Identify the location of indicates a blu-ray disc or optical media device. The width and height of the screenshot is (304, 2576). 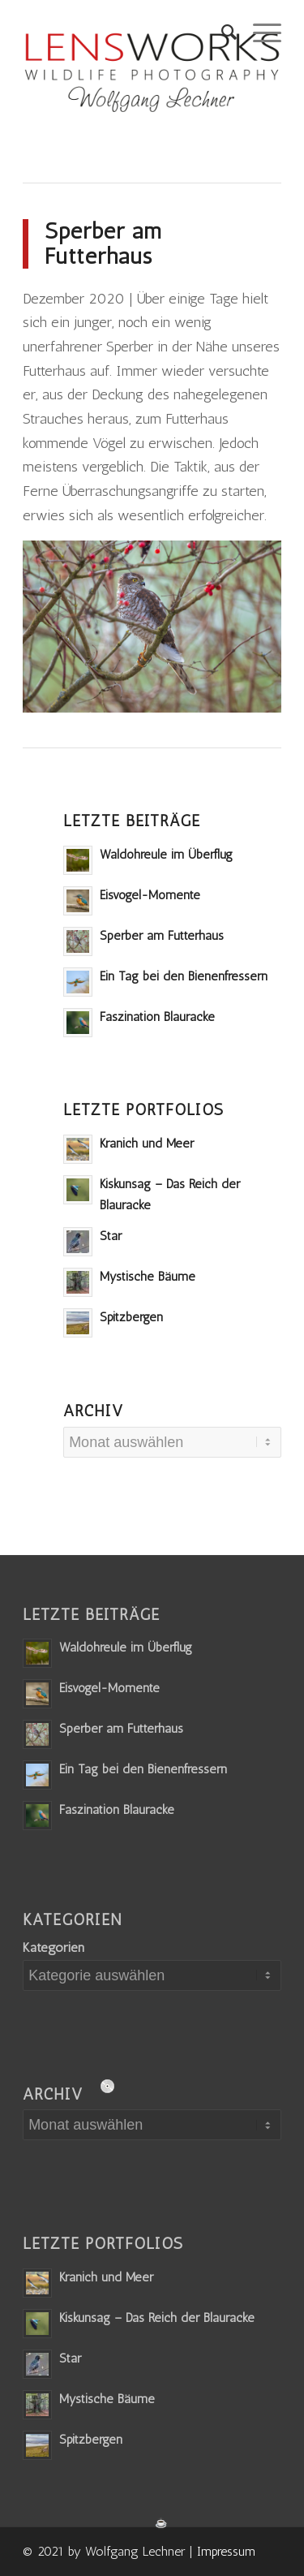
(107, 2086).